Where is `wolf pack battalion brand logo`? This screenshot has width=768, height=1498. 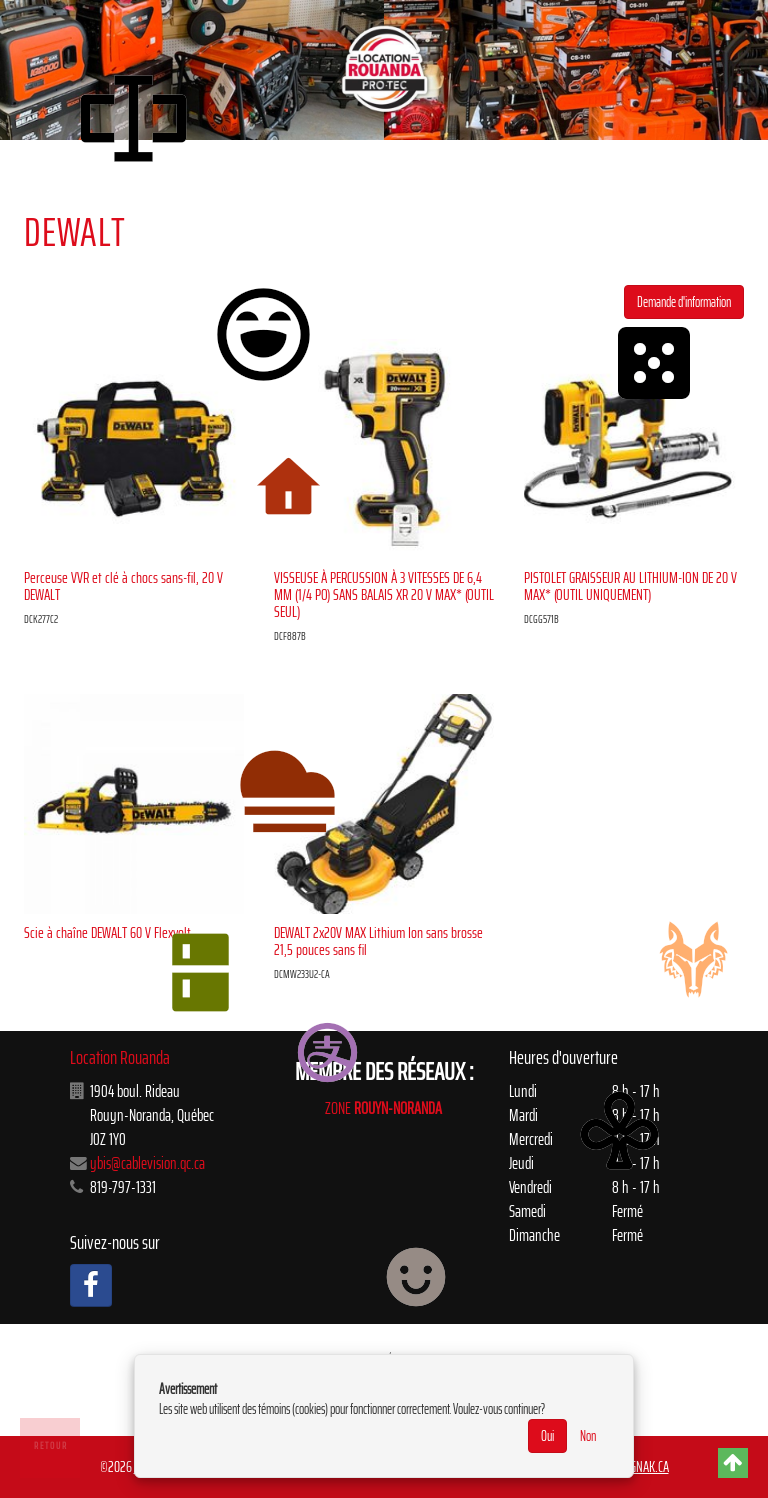
wolf pack battalion brand logo is located at coordinates (693, 959).